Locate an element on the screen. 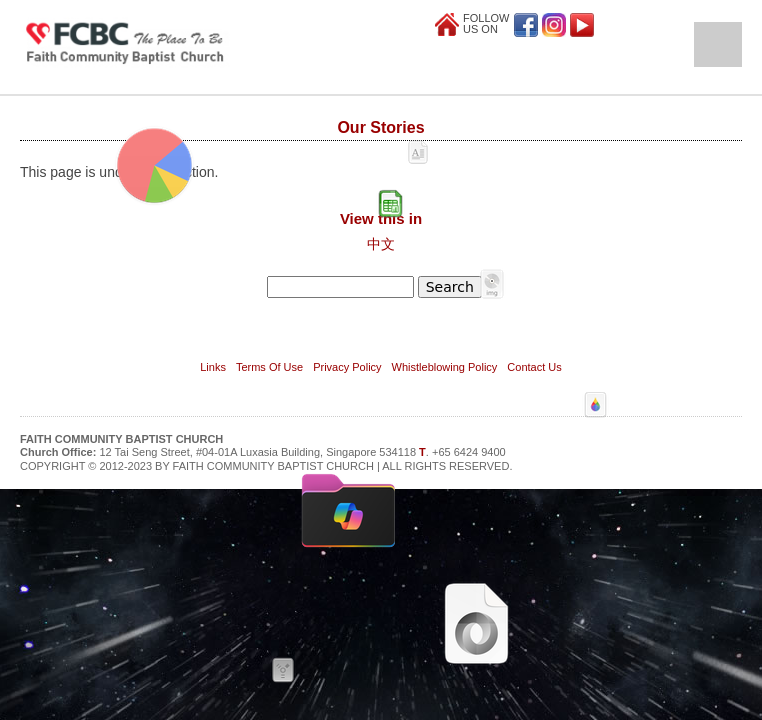 Image resolution: width=762 pixels, height=720 pixels. raw disk image file type indicator is located at coordinates (492, 284).